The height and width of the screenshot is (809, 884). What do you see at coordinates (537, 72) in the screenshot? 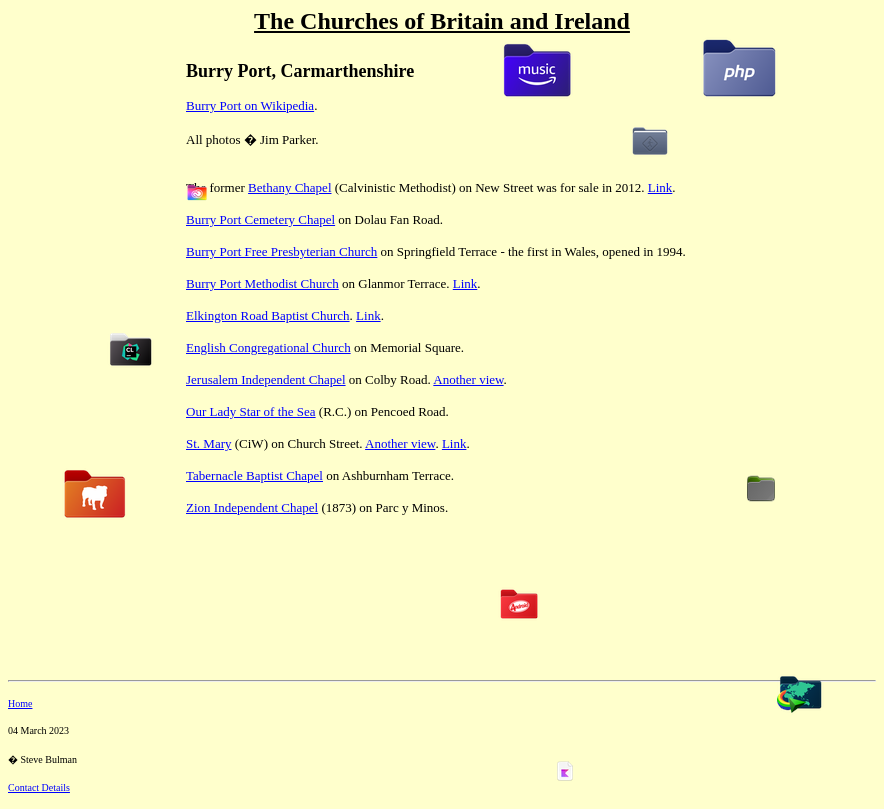
I see `open folder containing amazon music files` at bounding box center [537, 72].